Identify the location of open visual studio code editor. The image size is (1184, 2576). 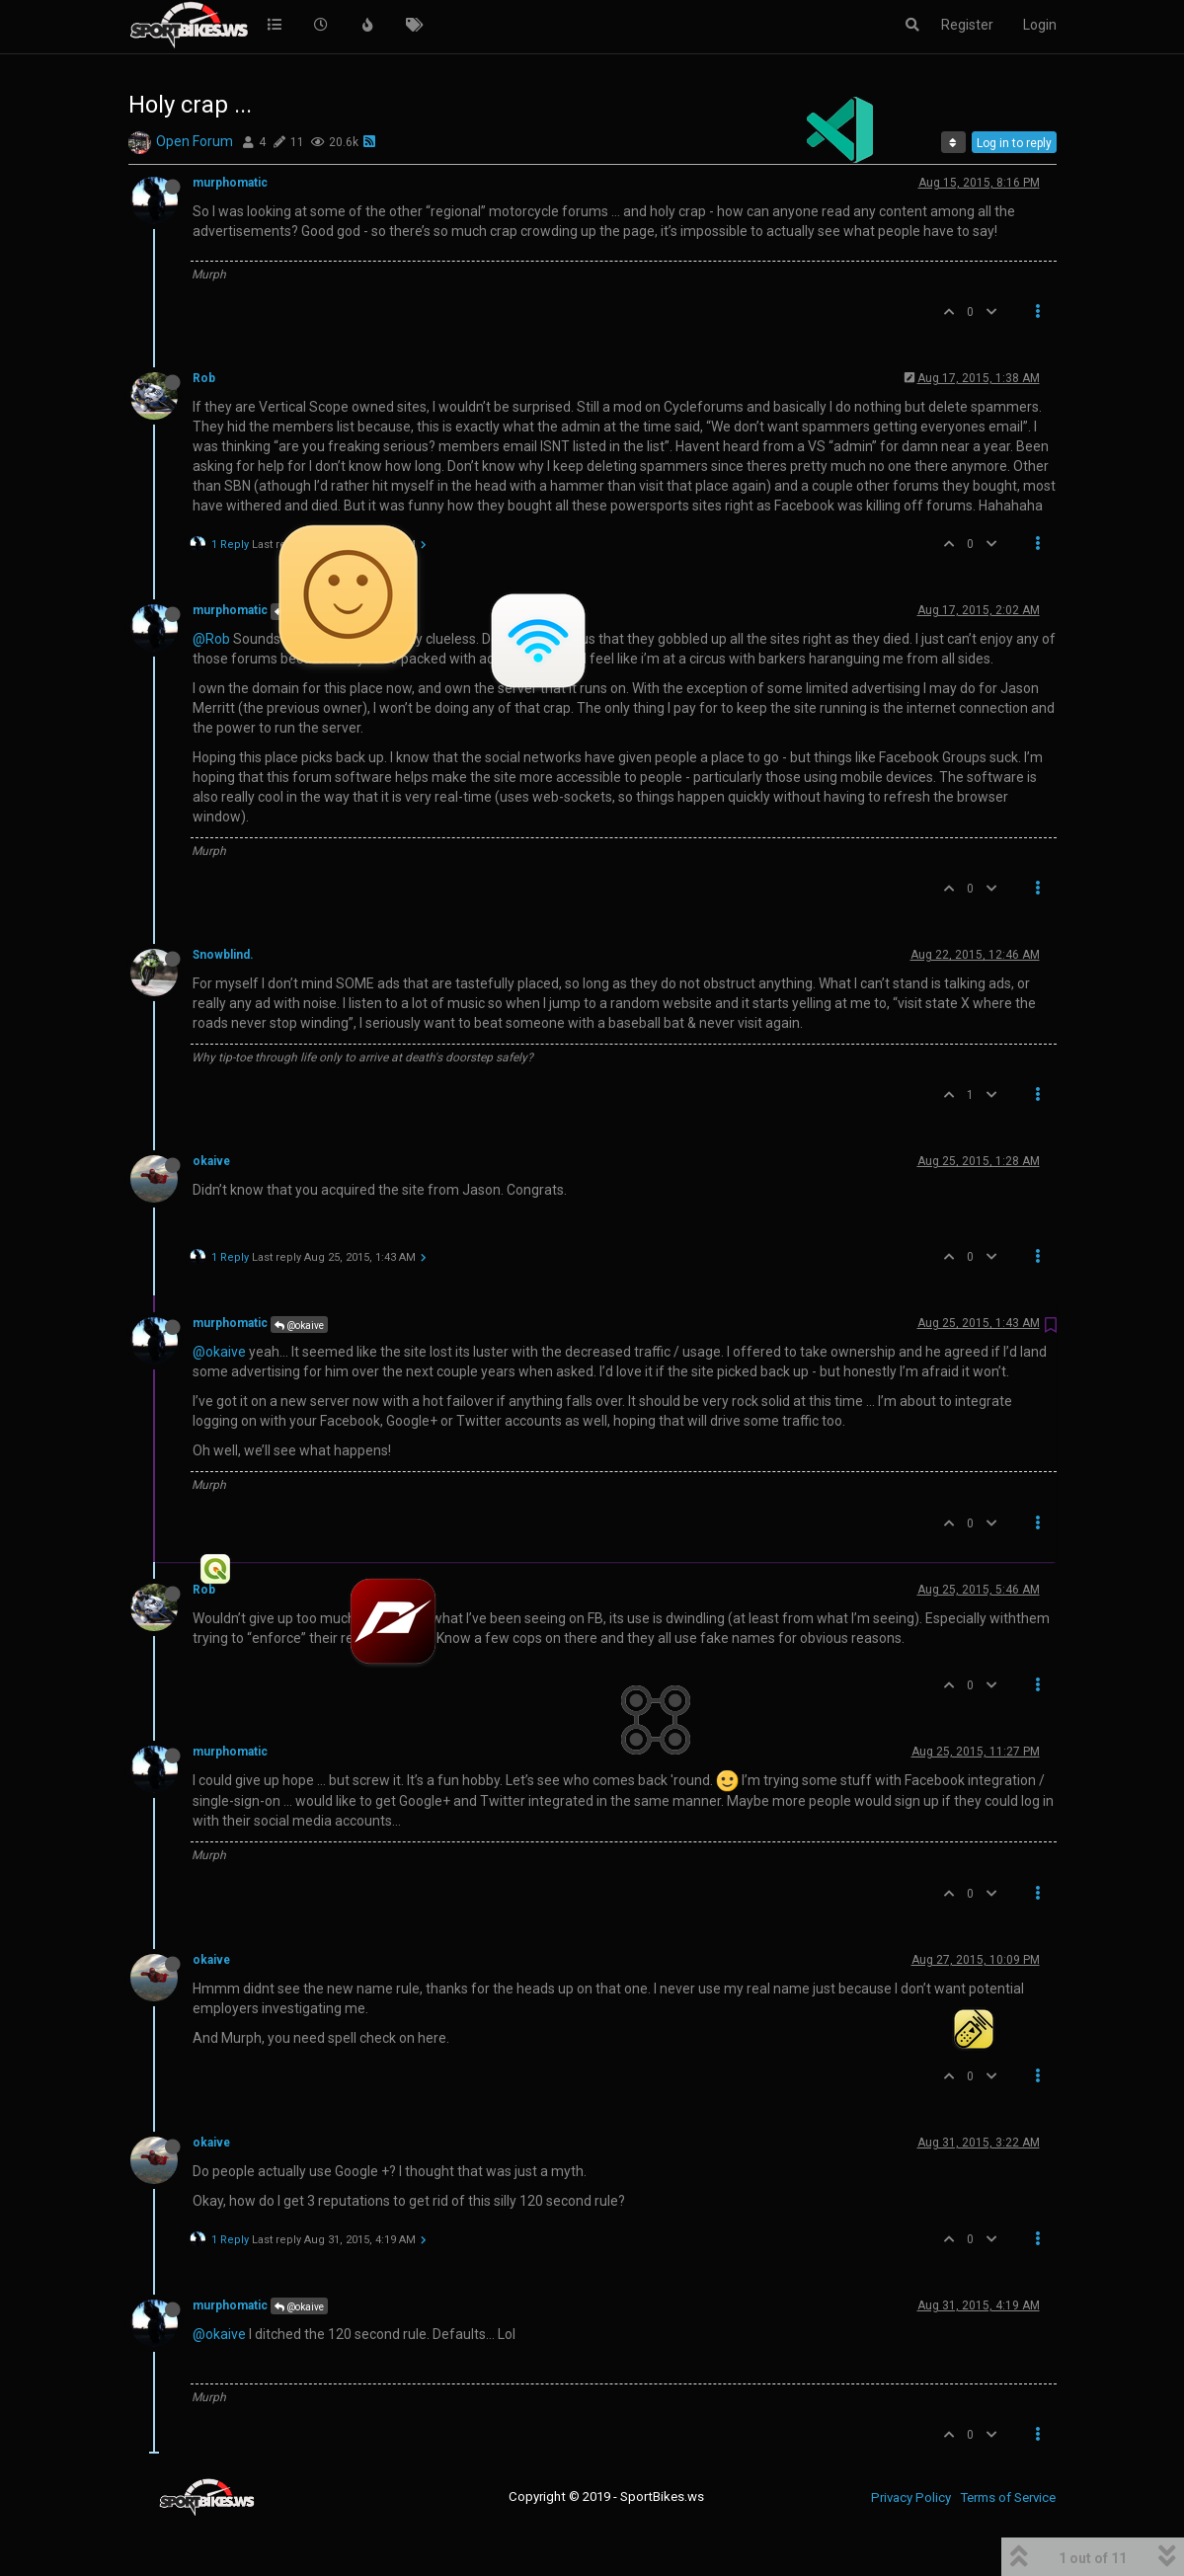
(839, 129).